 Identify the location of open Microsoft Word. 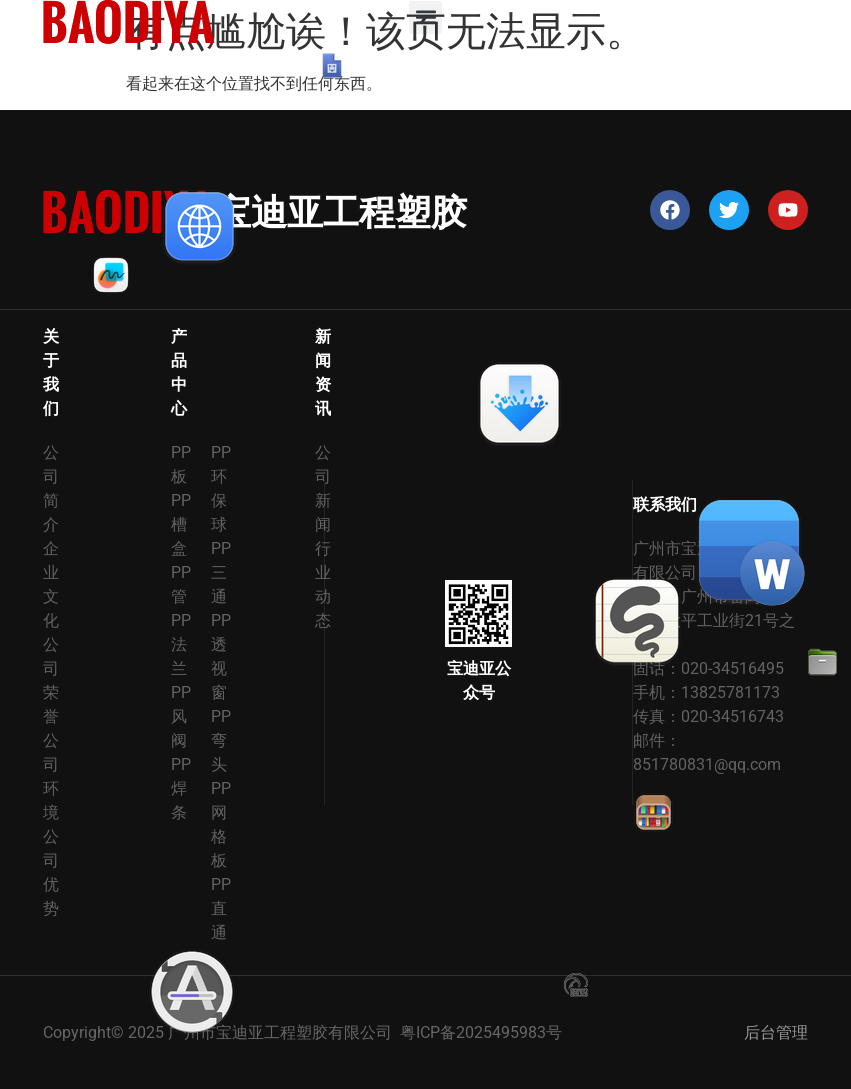
(749, 550).